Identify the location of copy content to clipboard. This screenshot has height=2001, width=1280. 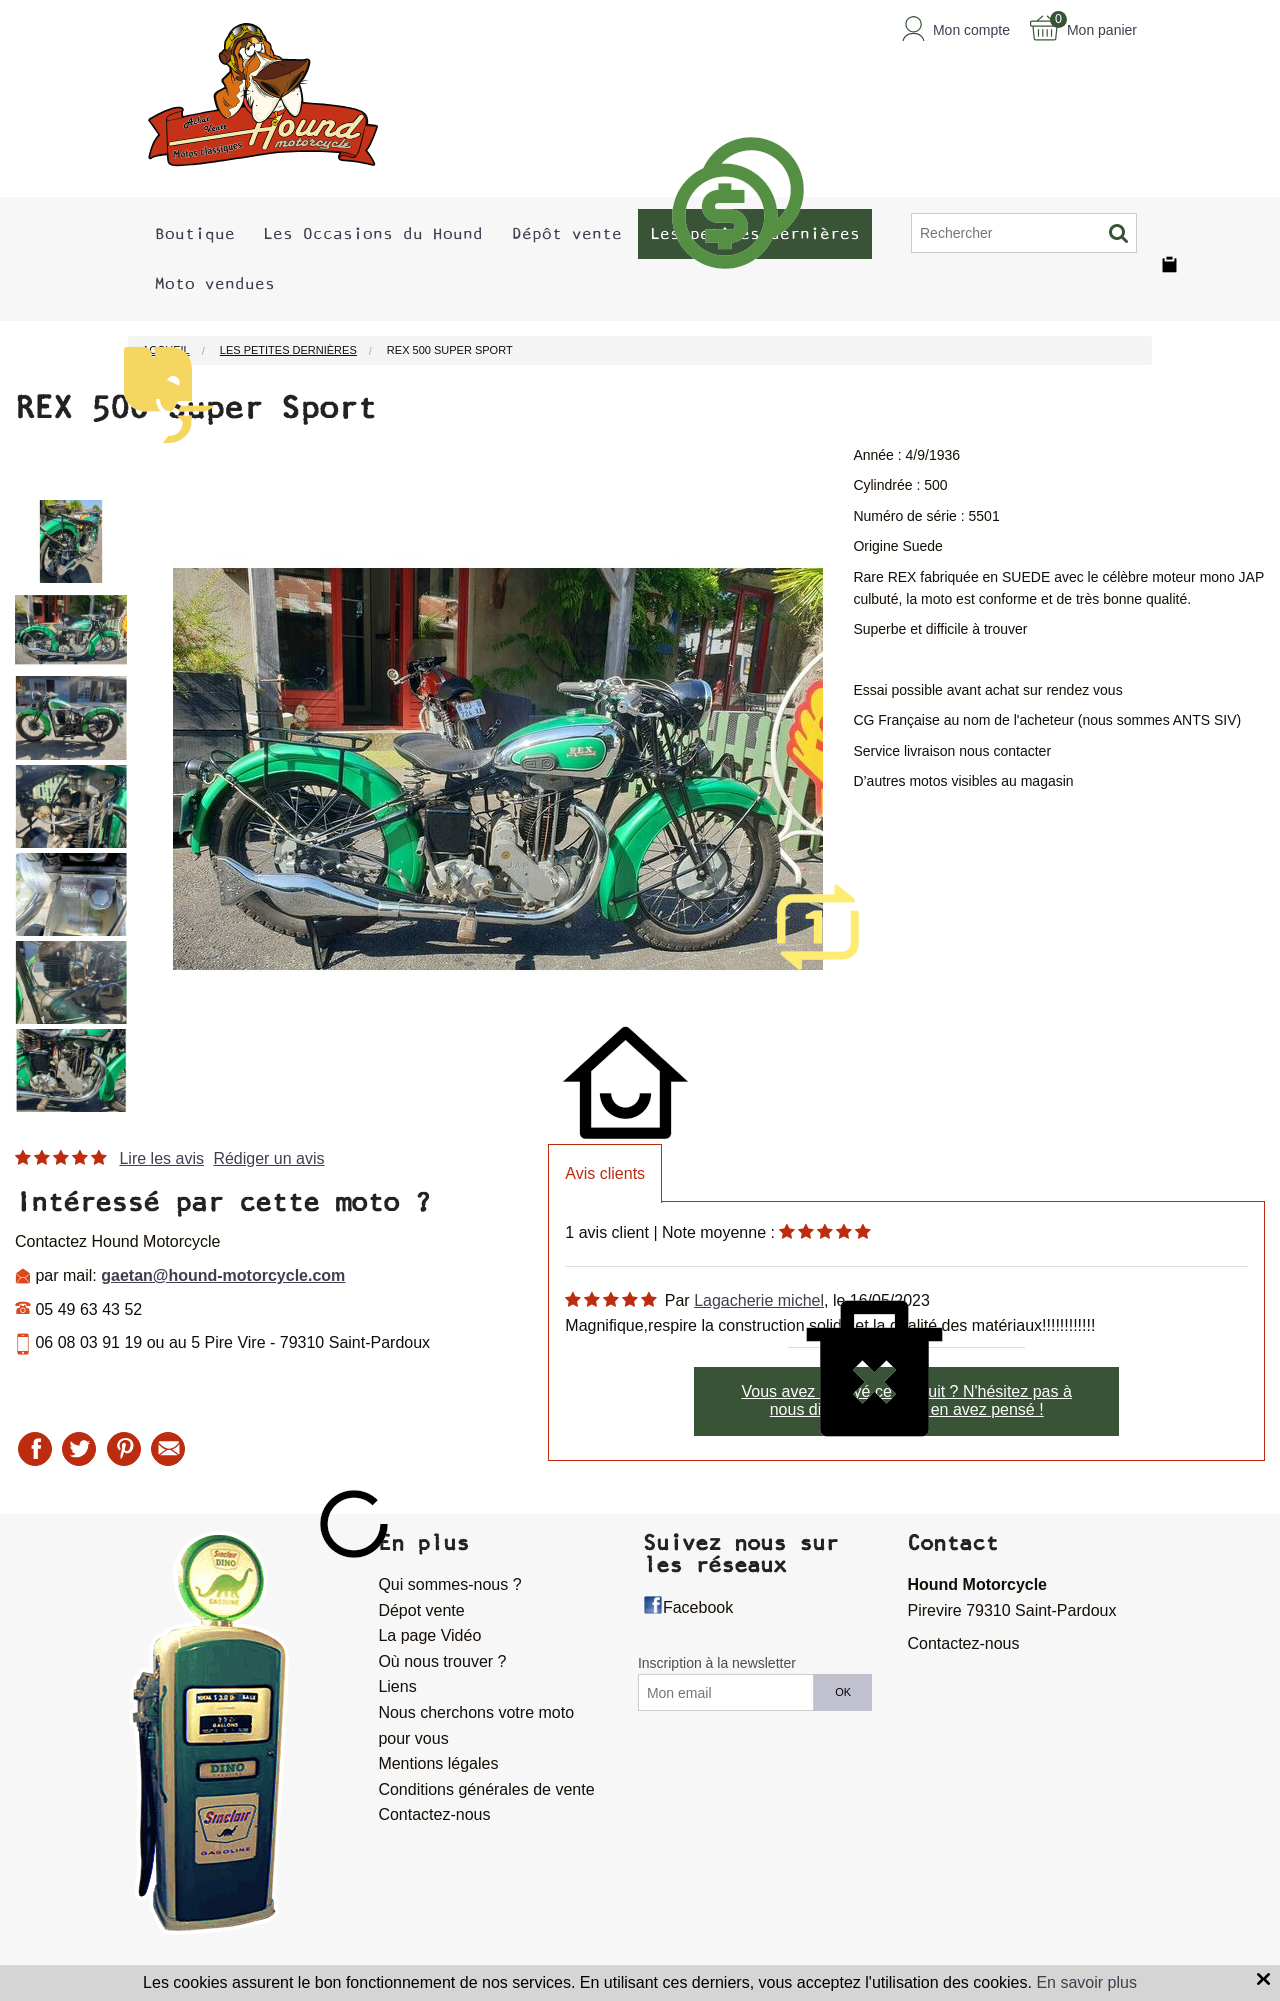
(1169, 264).